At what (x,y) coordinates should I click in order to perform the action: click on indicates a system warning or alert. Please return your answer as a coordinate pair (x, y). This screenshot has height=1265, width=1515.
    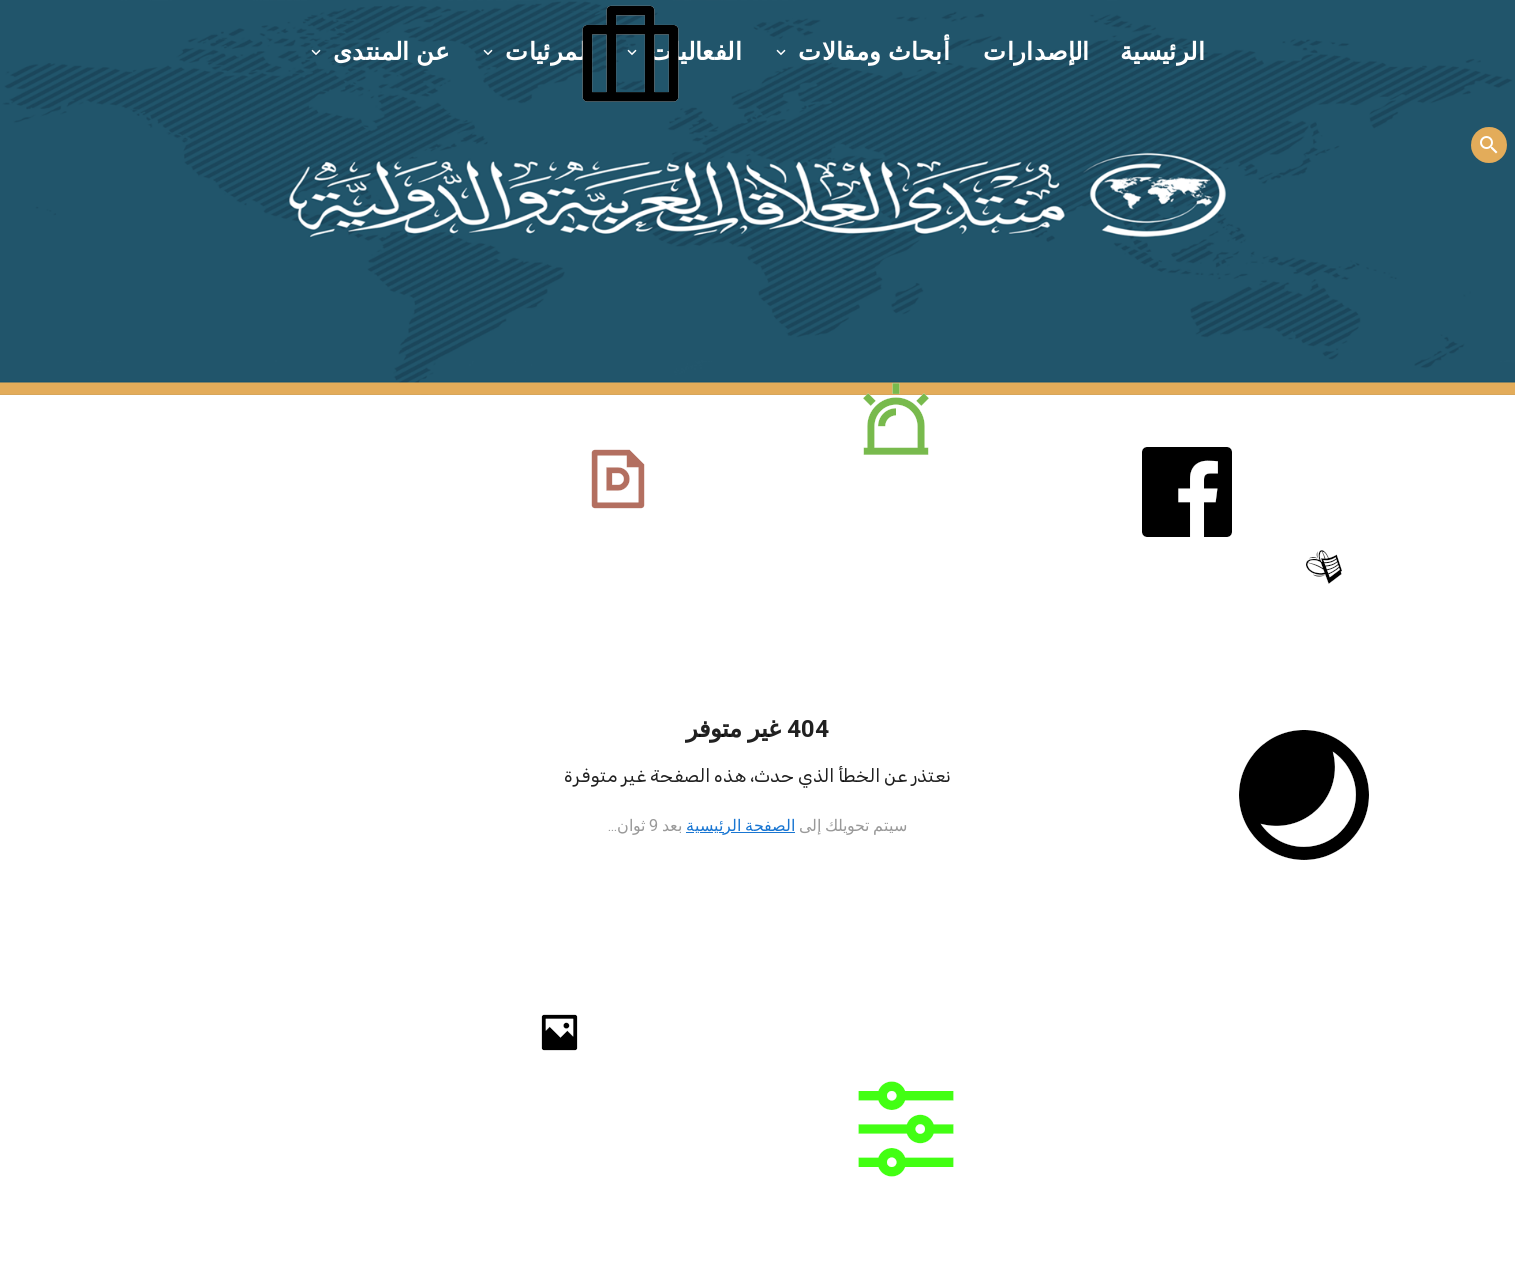
    Looking at the image, I should click on (896, 419).